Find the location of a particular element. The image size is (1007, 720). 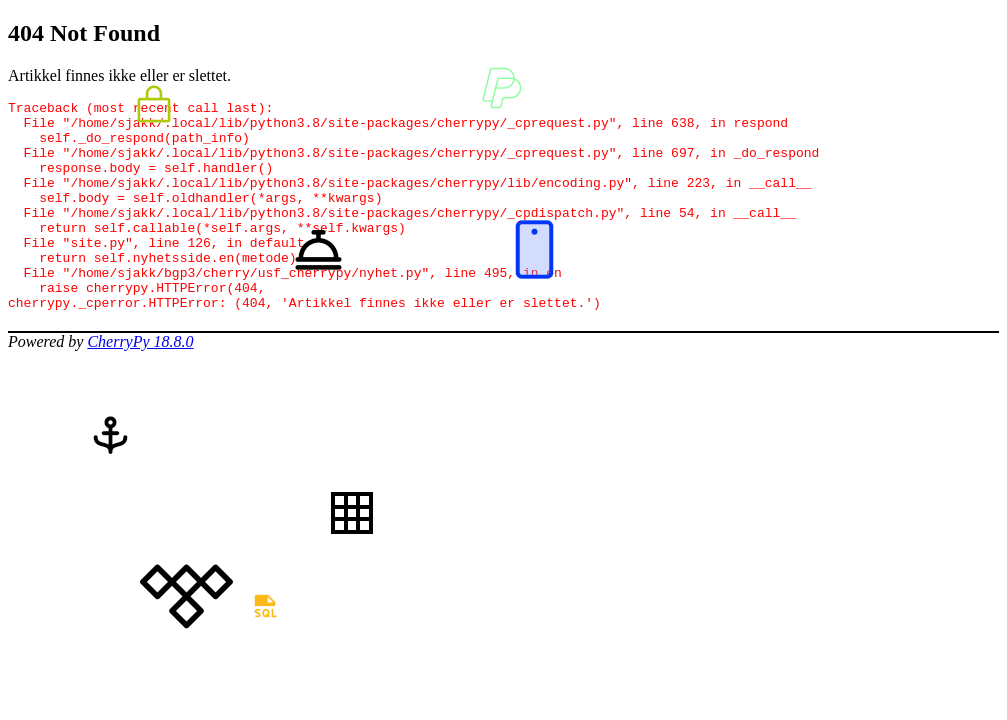

open tidal music streaming app is located at coordinates (186, 593).